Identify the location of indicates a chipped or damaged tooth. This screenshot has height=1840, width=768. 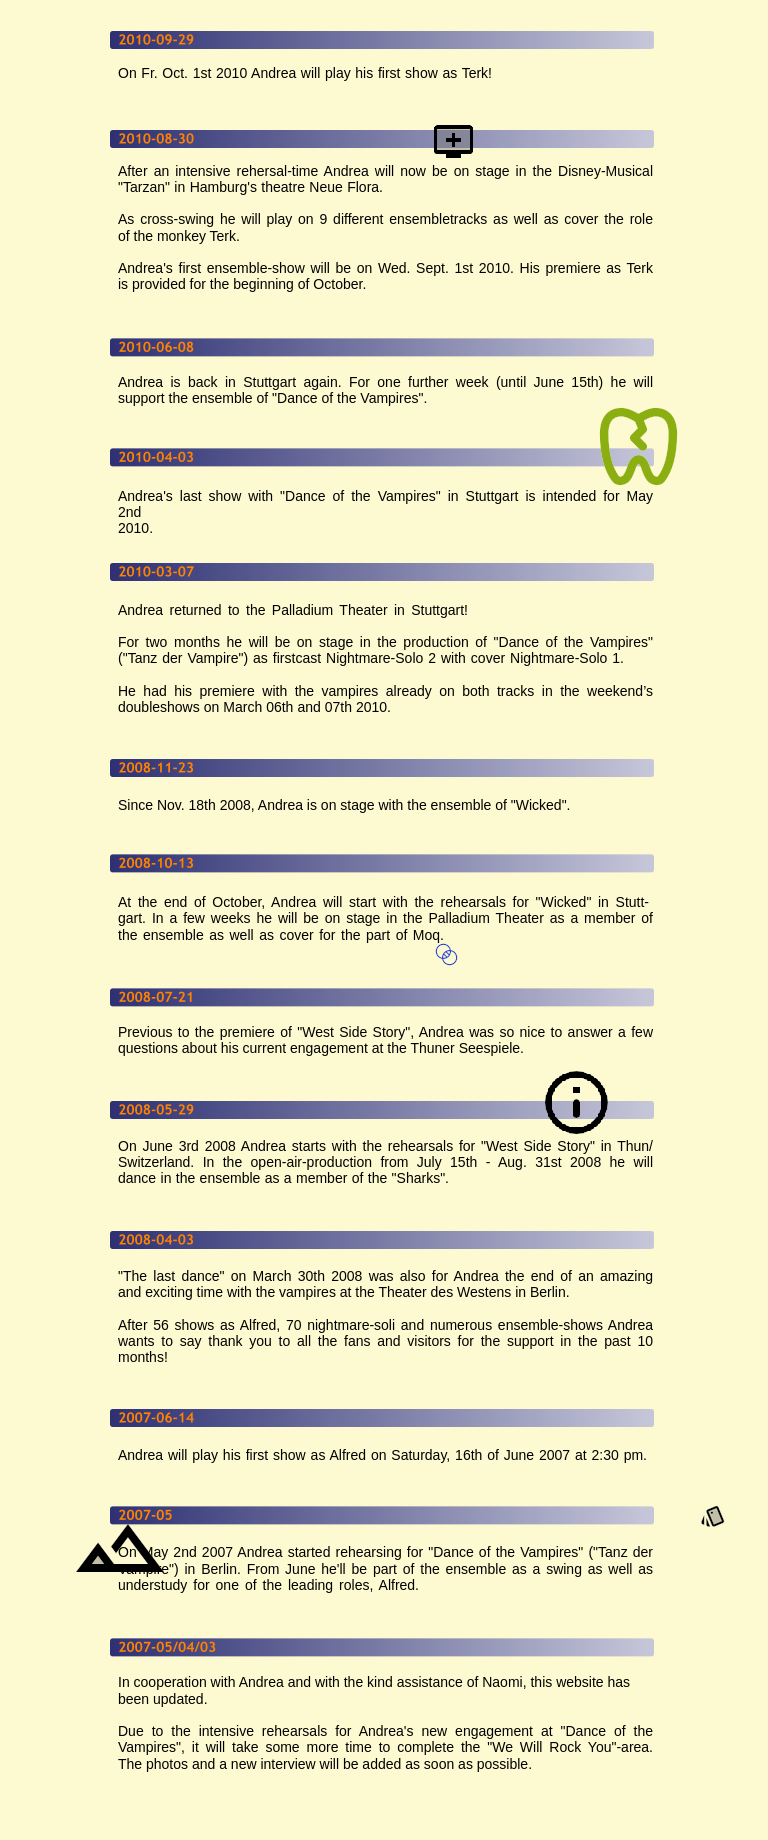
(638, 446).